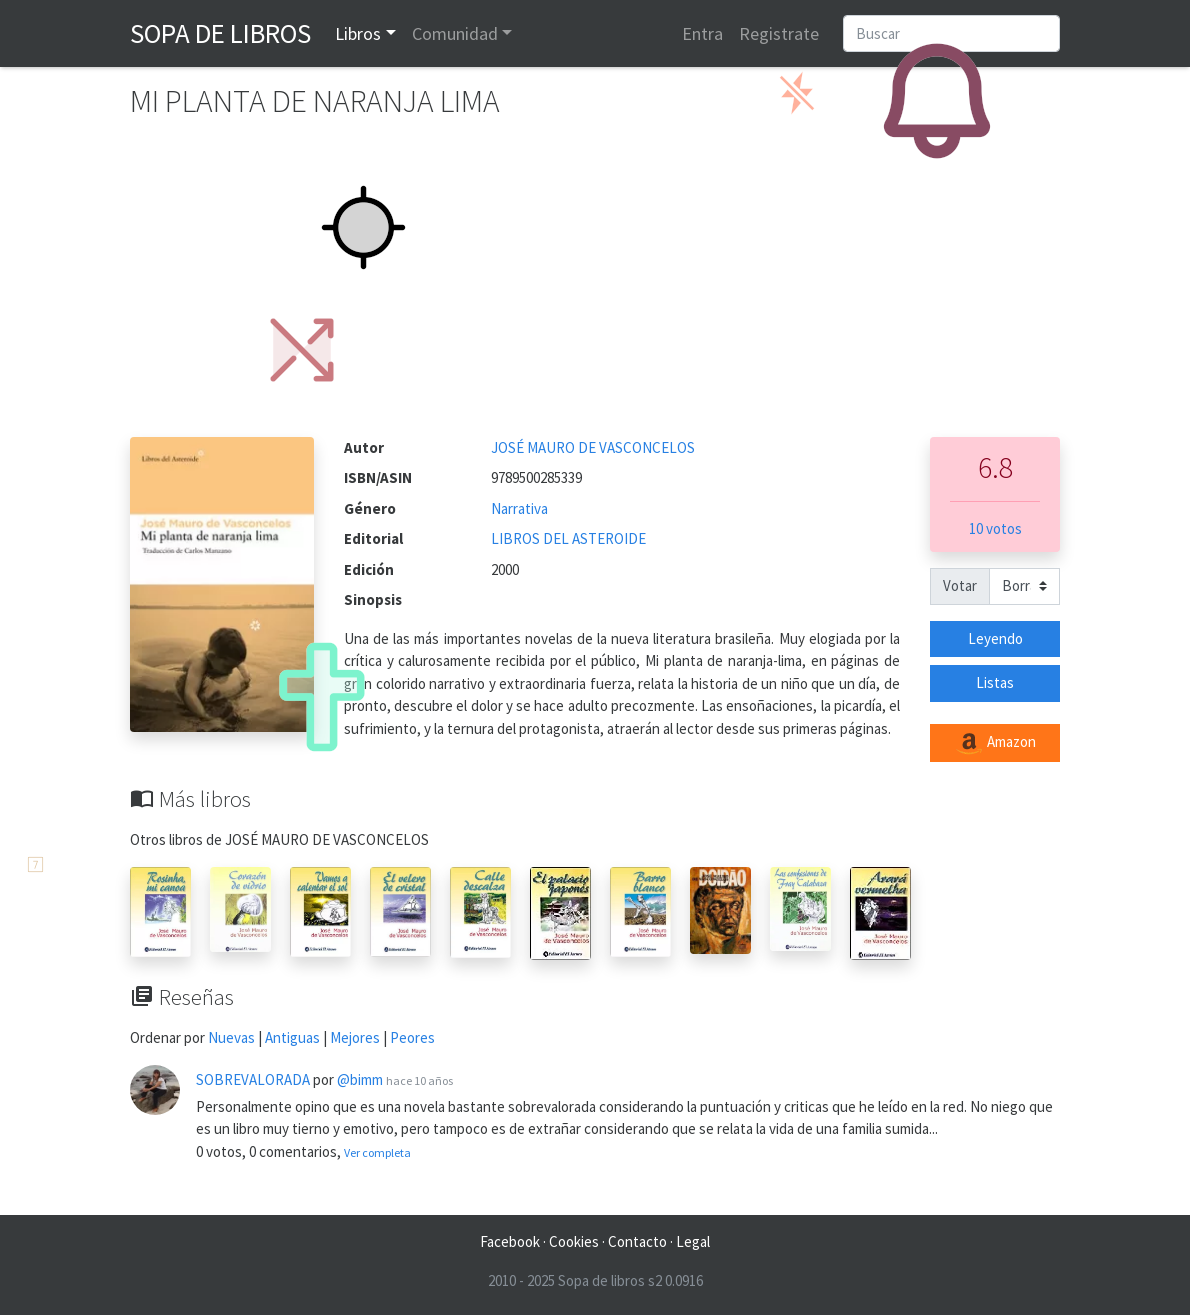  Describe the element at coordinates (35, 864) in the screenshot. I see `select or input the number seven` at that location.